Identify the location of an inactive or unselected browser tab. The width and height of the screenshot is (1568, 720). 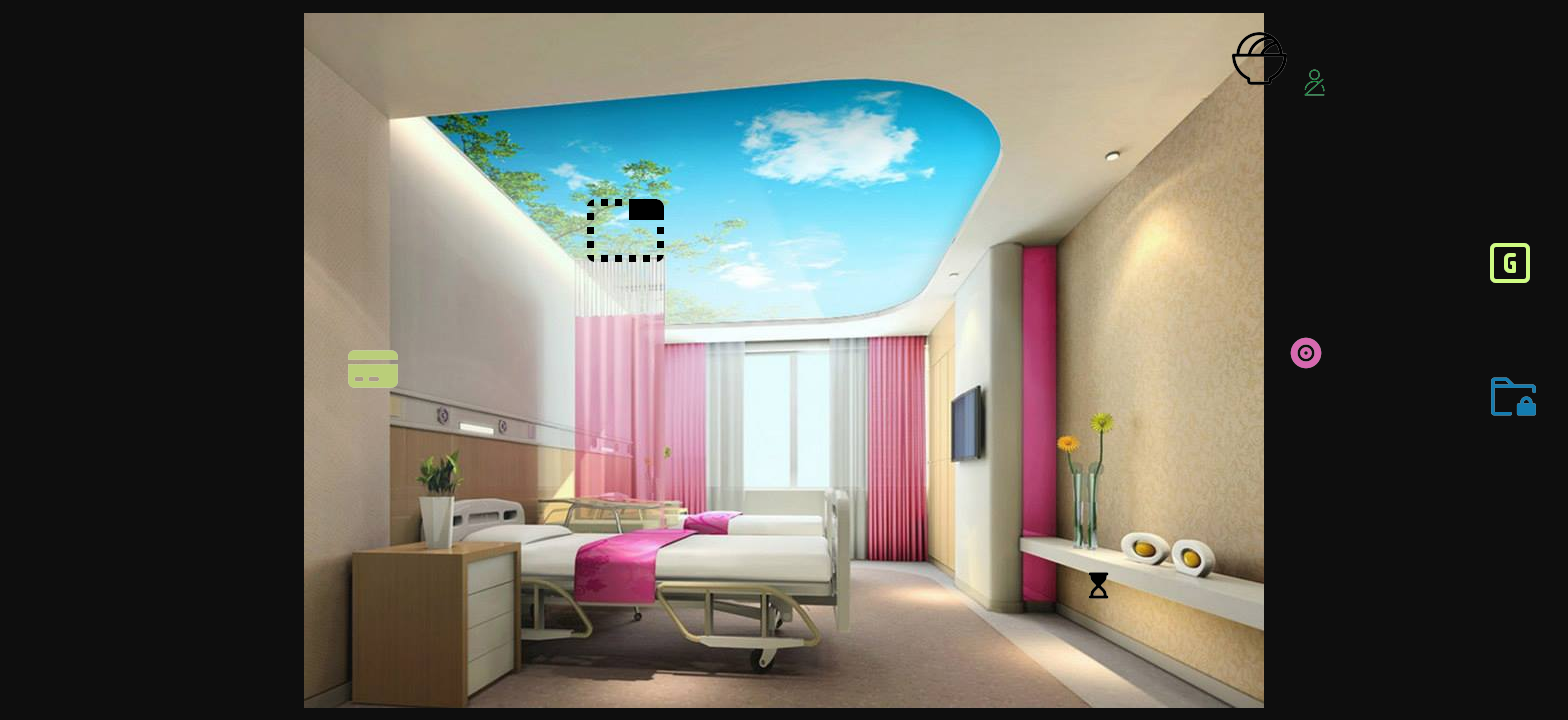
(625, 230).